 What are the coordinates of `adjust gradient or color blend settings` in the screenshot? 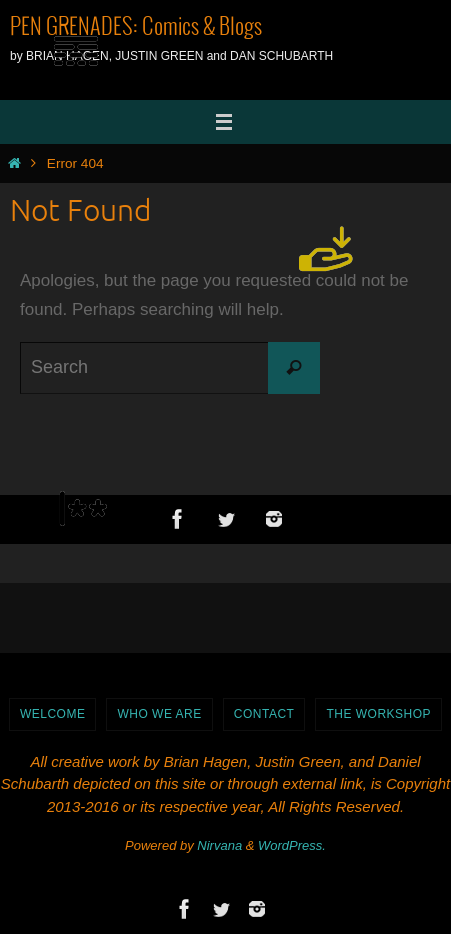 It's located at (76, 51).